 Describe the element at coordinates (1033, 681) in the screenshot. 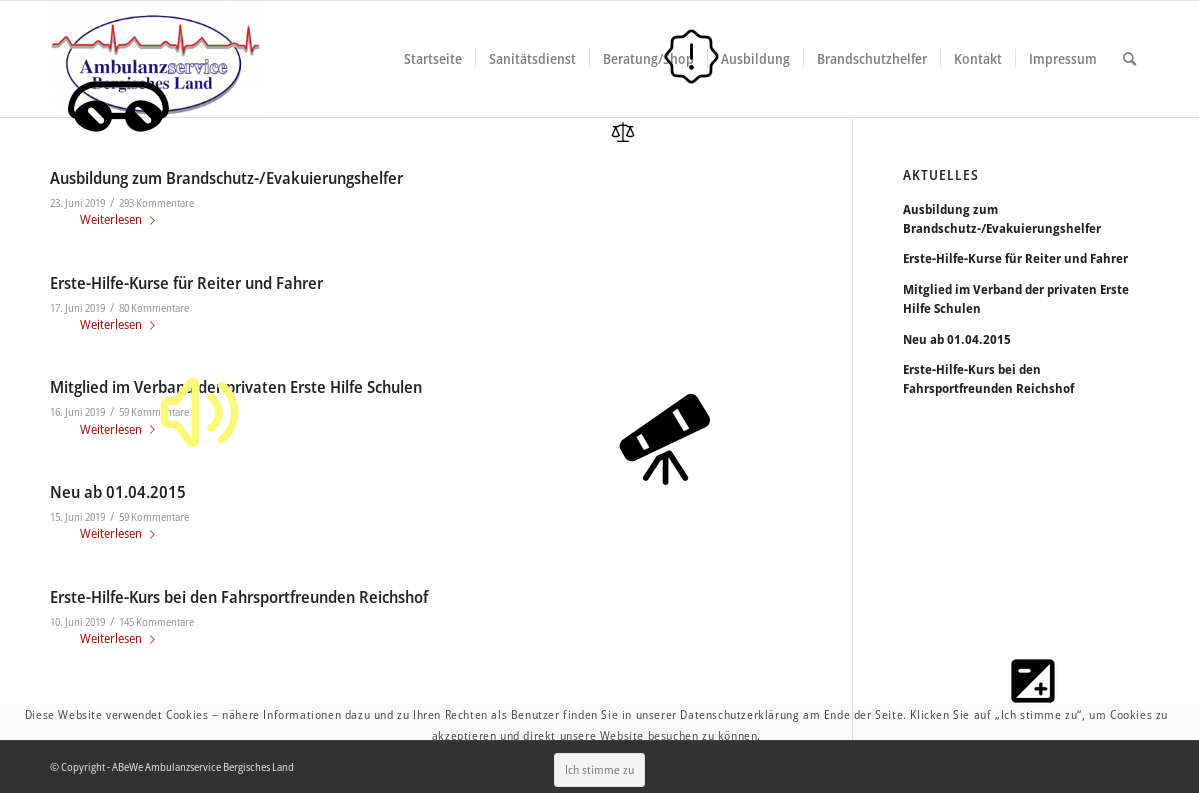

I see `adjust image exposure settings` at that location.